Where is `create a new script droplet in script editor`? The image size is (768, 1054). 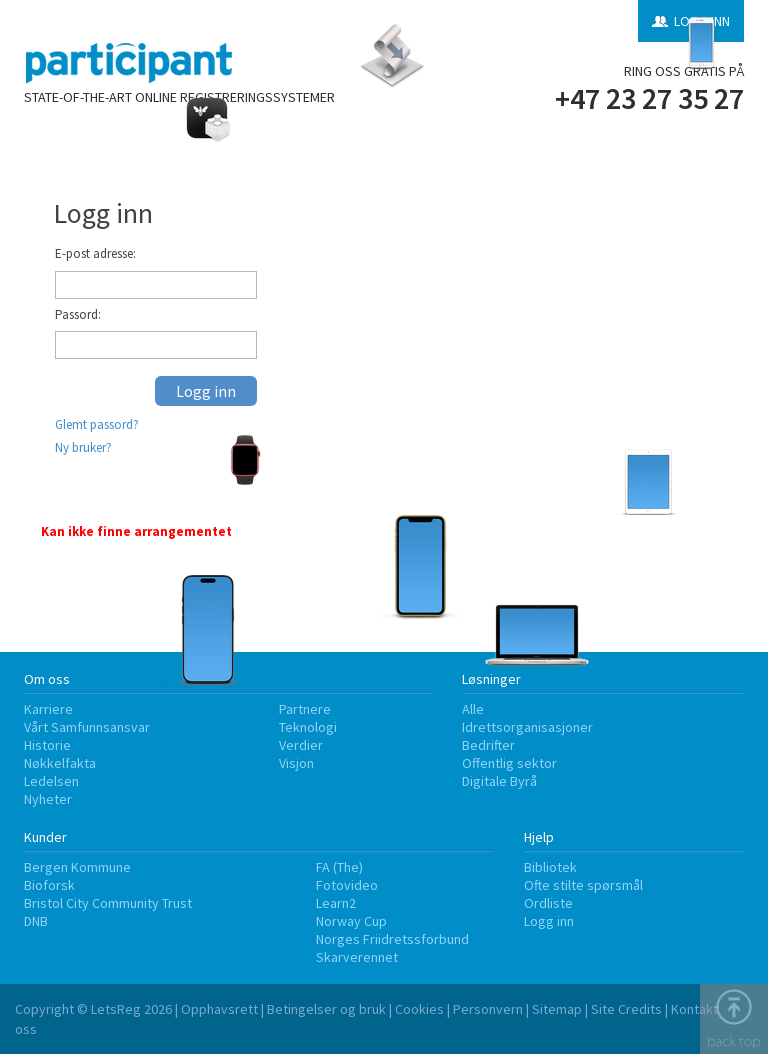
create a new script droplet in script editor is located at coordinates (392, 55).